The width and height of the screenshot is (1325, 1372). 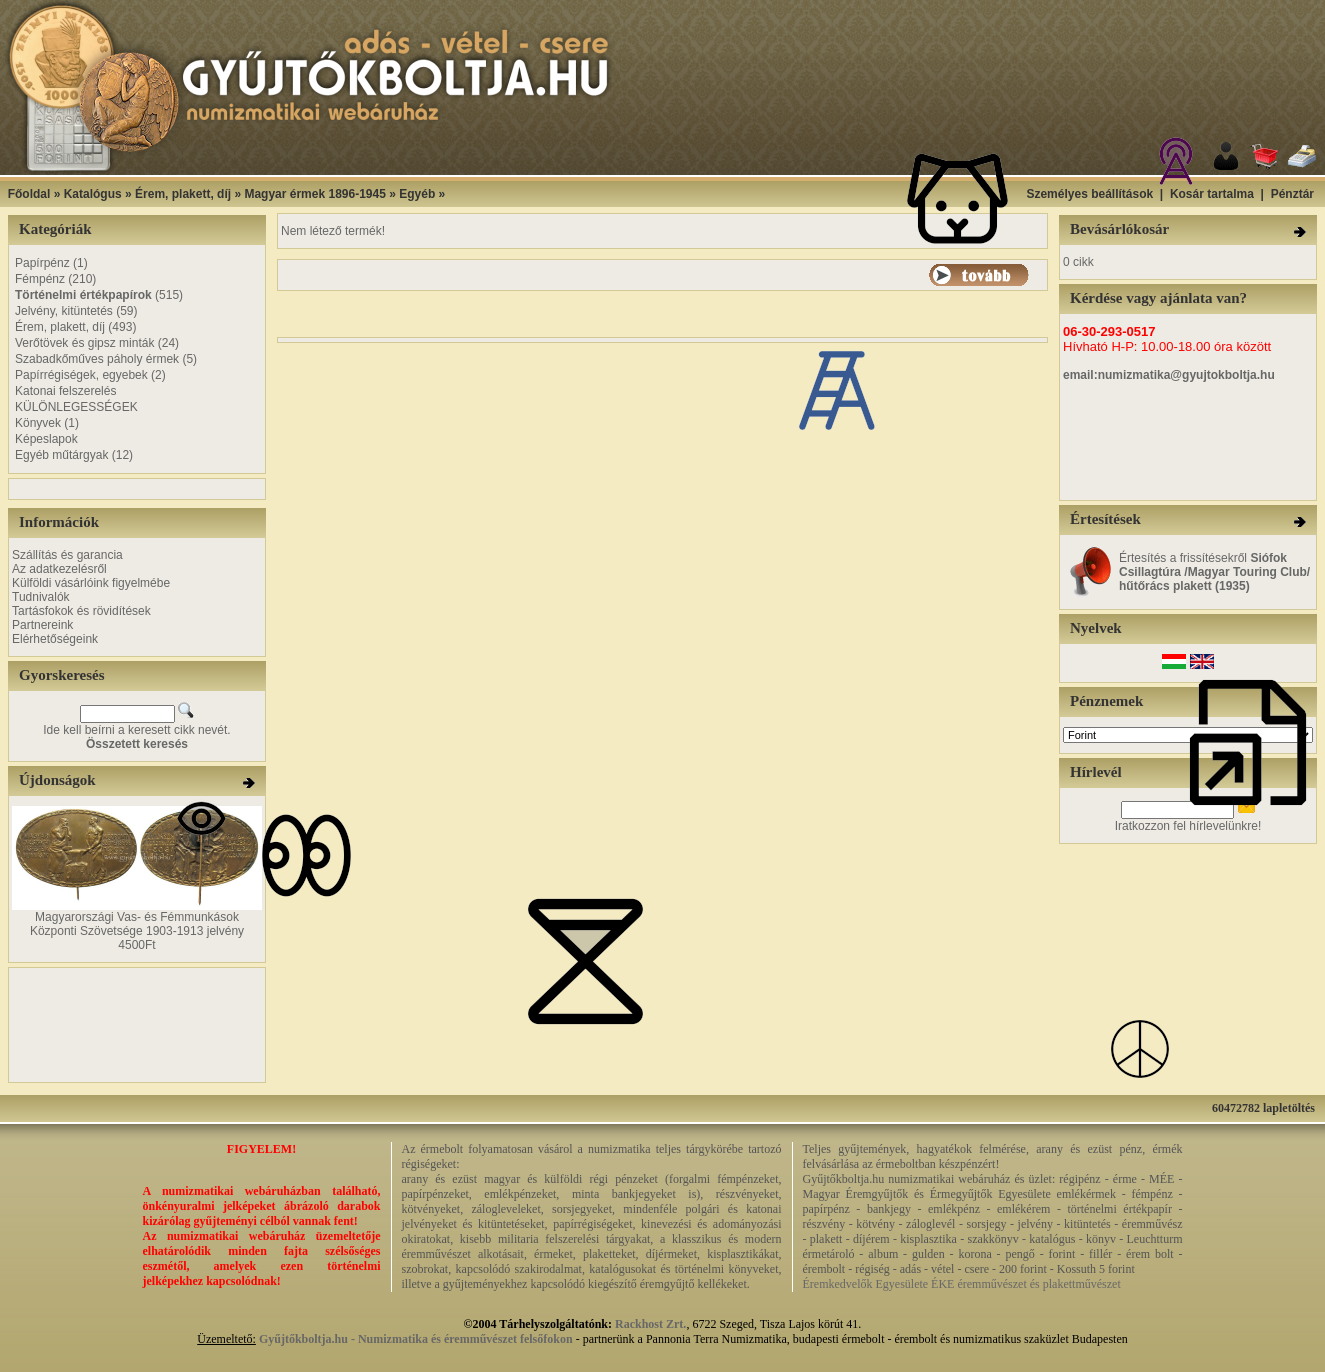 I want to click on toggle visibility of content or password, so click(x=201, y=819).